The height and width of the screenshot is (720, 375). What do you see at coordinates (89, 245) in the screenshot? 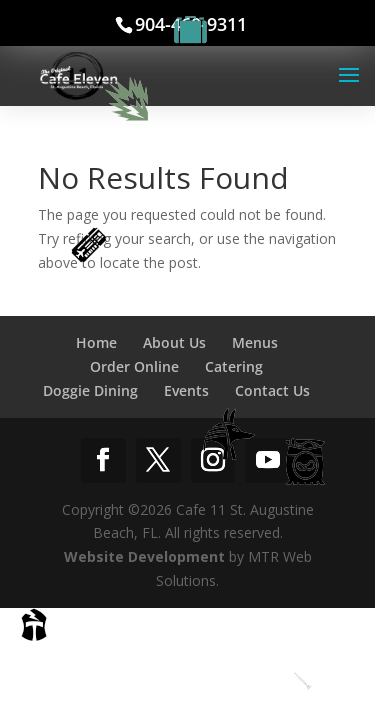
I see `view your boarding pass` at bounding box center [89, 245].